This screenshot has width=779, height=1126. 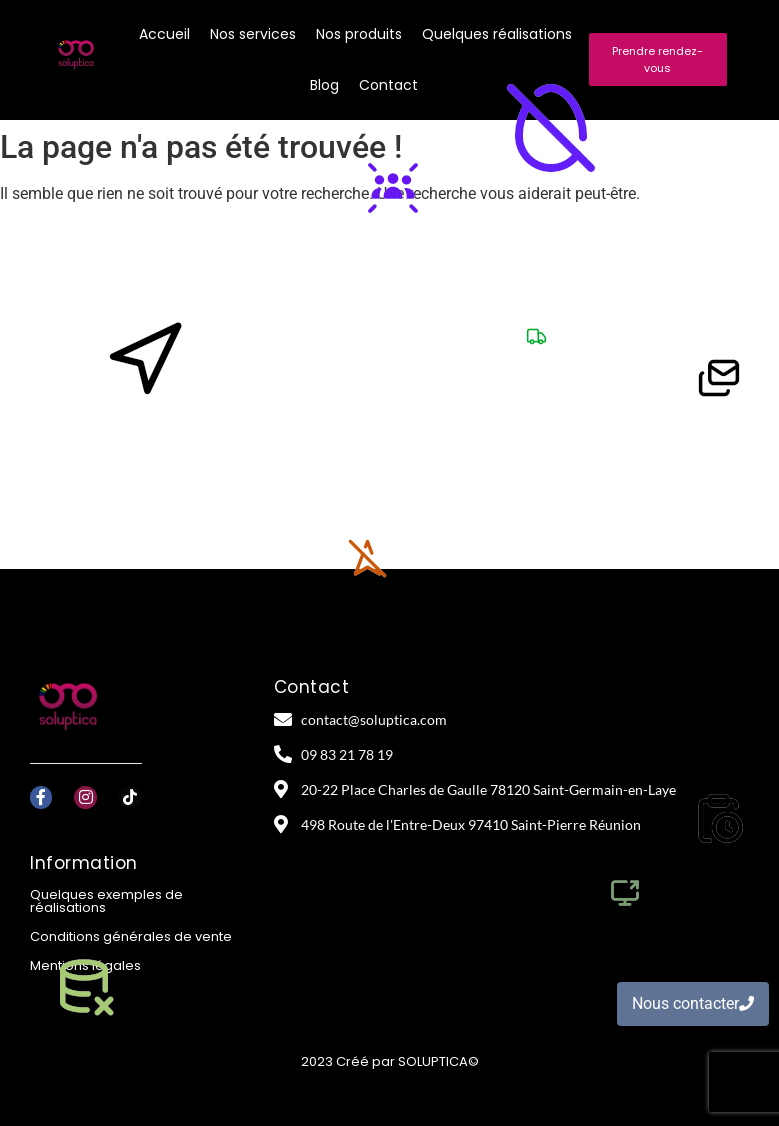 What do you see at coordinates (144, 360) in the screenshot?
I see `access navigation or directions` at bounding box center [144, 360].